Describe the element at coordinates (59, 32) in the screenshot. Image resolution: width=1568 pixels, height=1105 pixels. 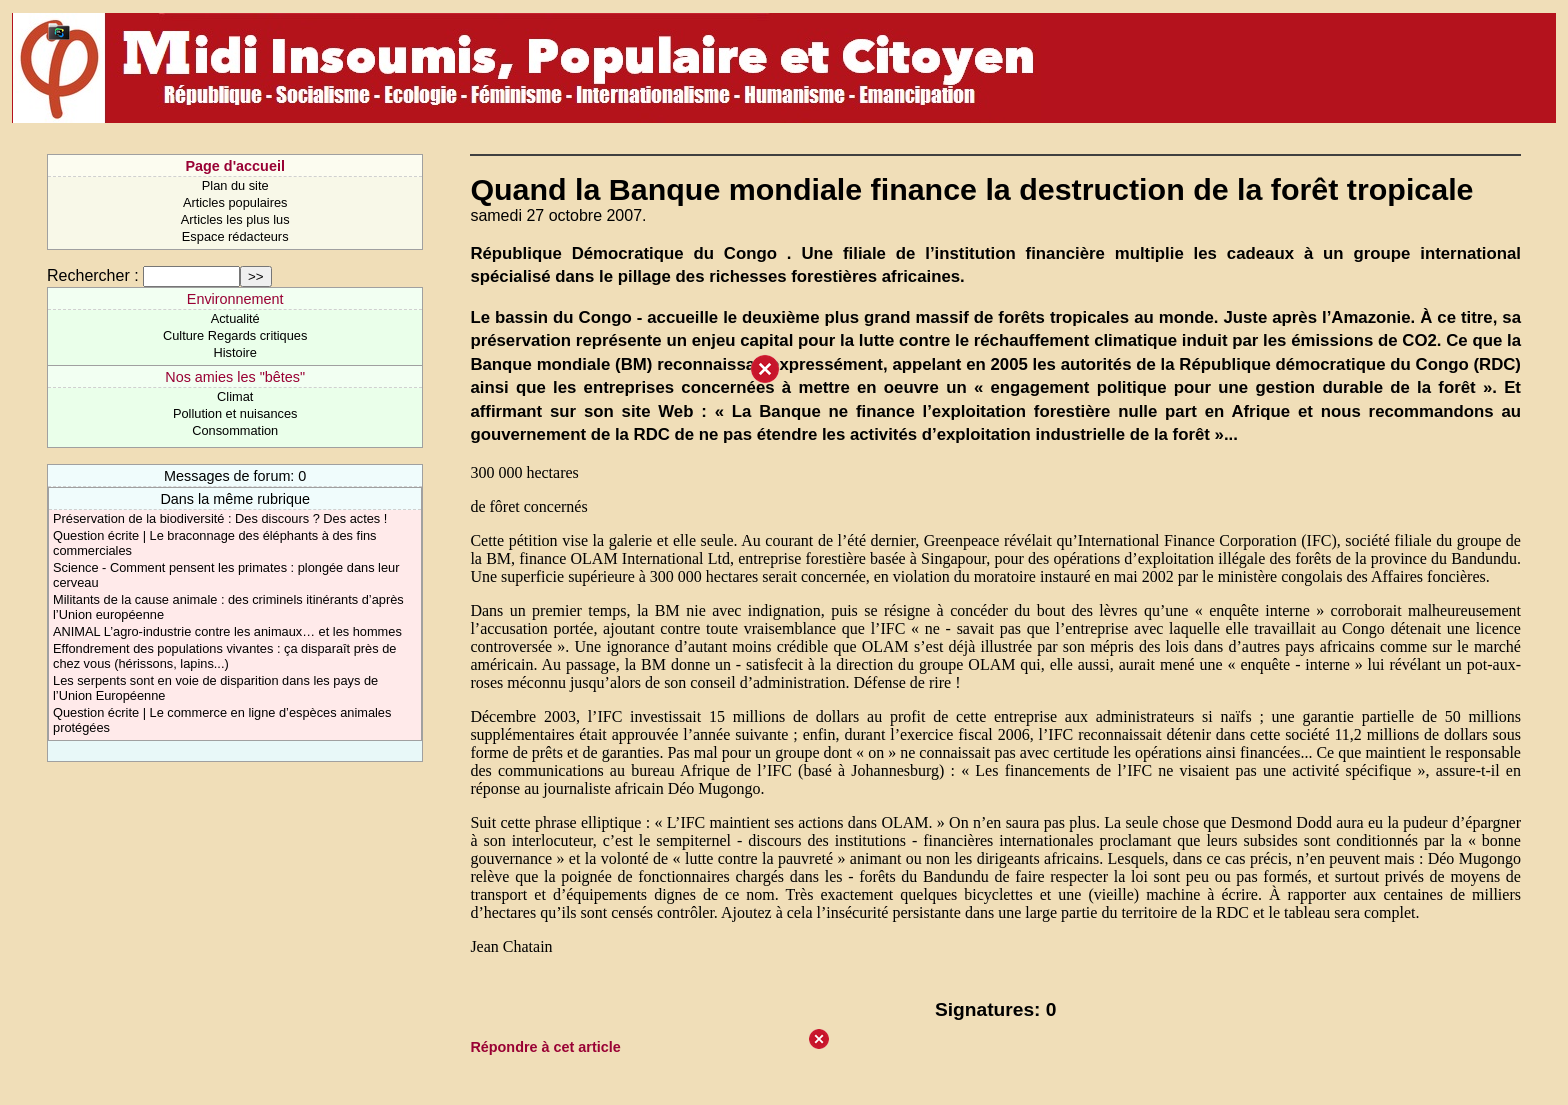
I see `open datalore project files folder` at that location.